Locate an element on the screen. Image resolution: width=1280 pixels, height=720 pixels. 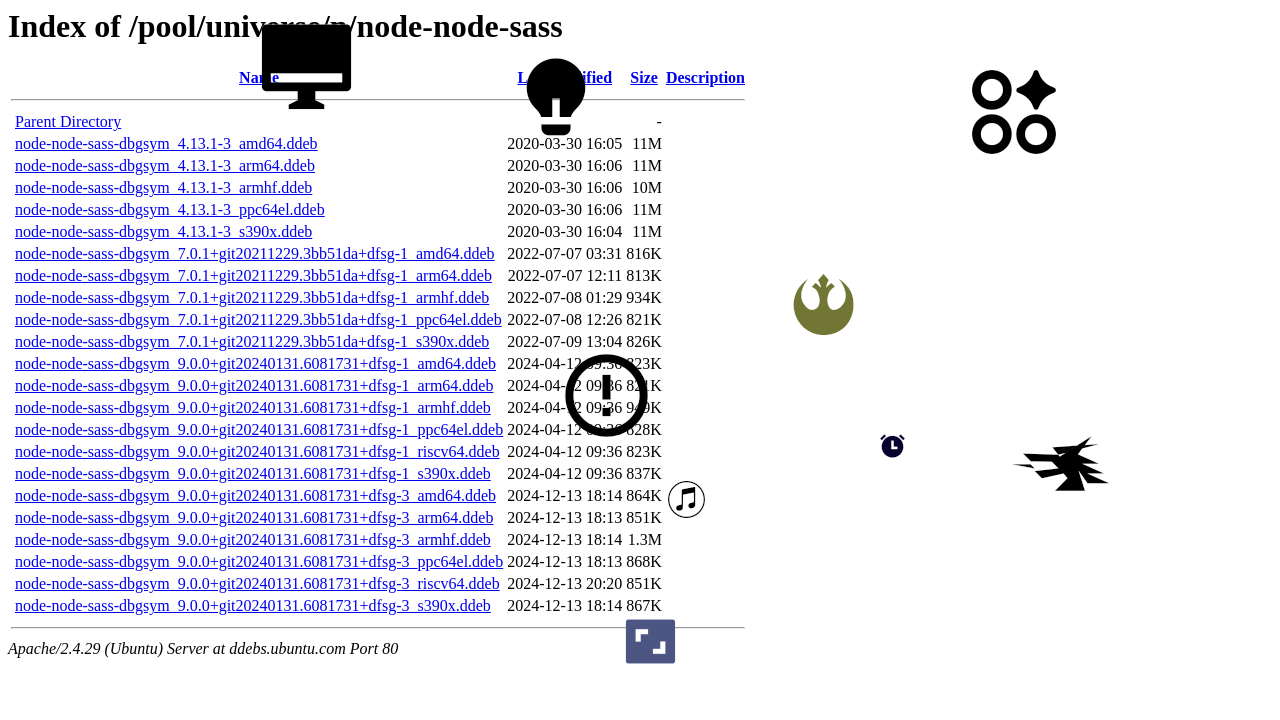
access tips or helpful suggestions is located at coordinates (556, 95).